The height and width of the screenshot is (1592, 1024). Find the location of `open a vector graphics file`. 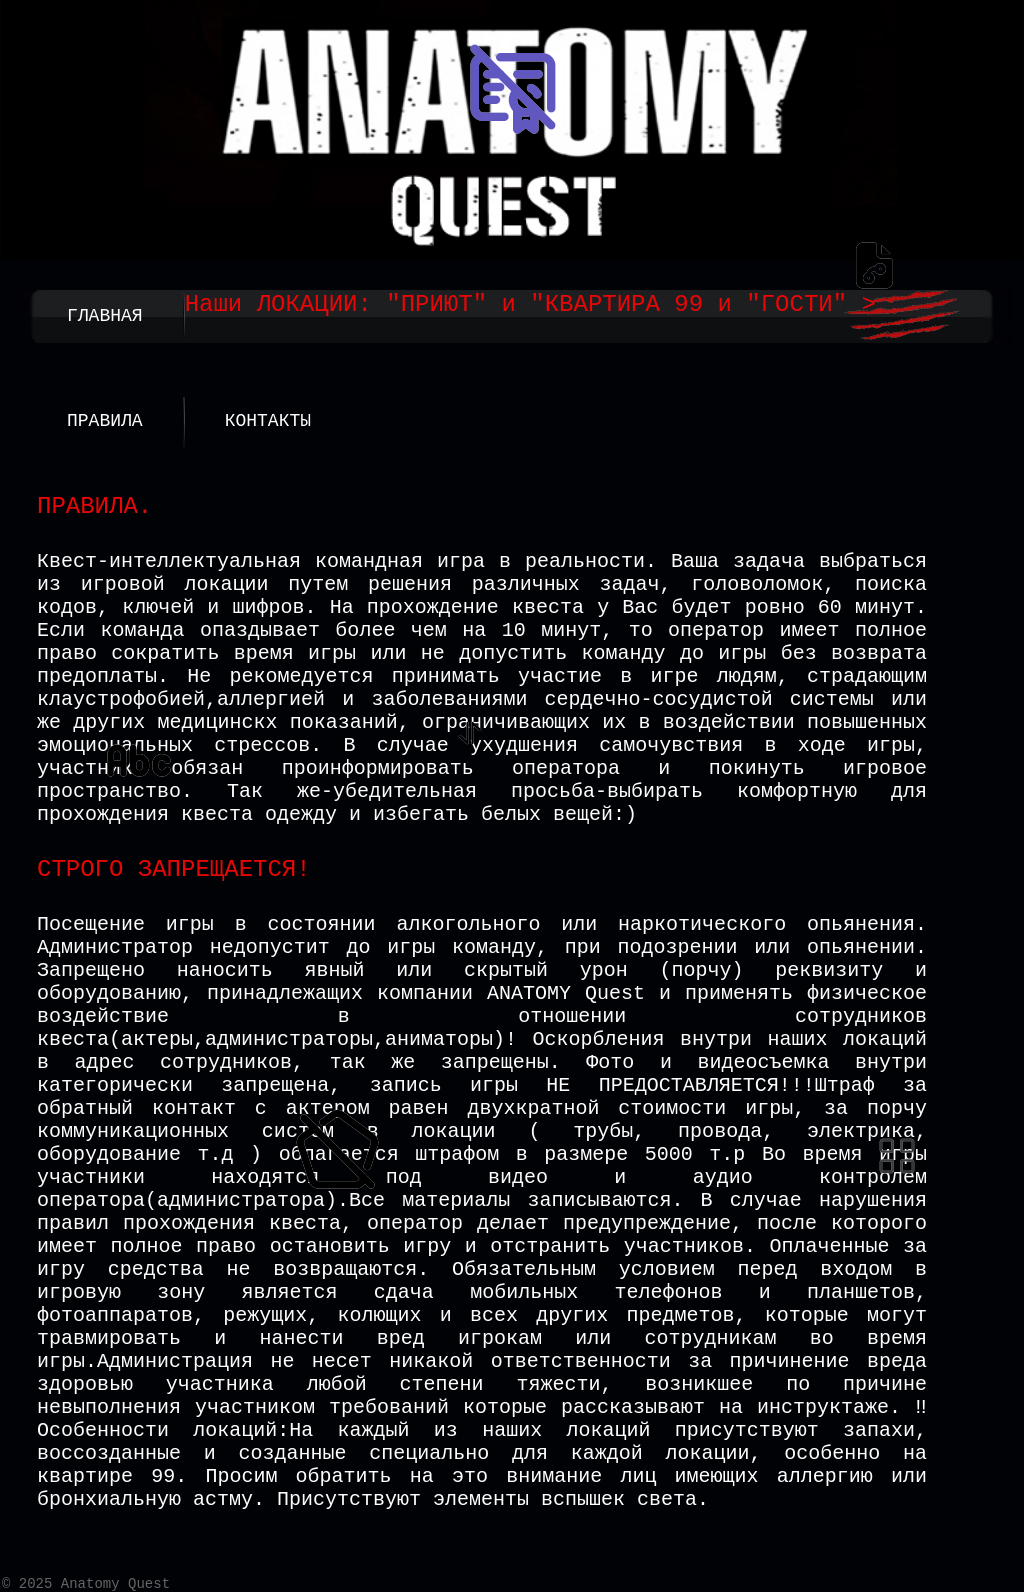

open a vector graphics file is located at coordinates (874, 265).